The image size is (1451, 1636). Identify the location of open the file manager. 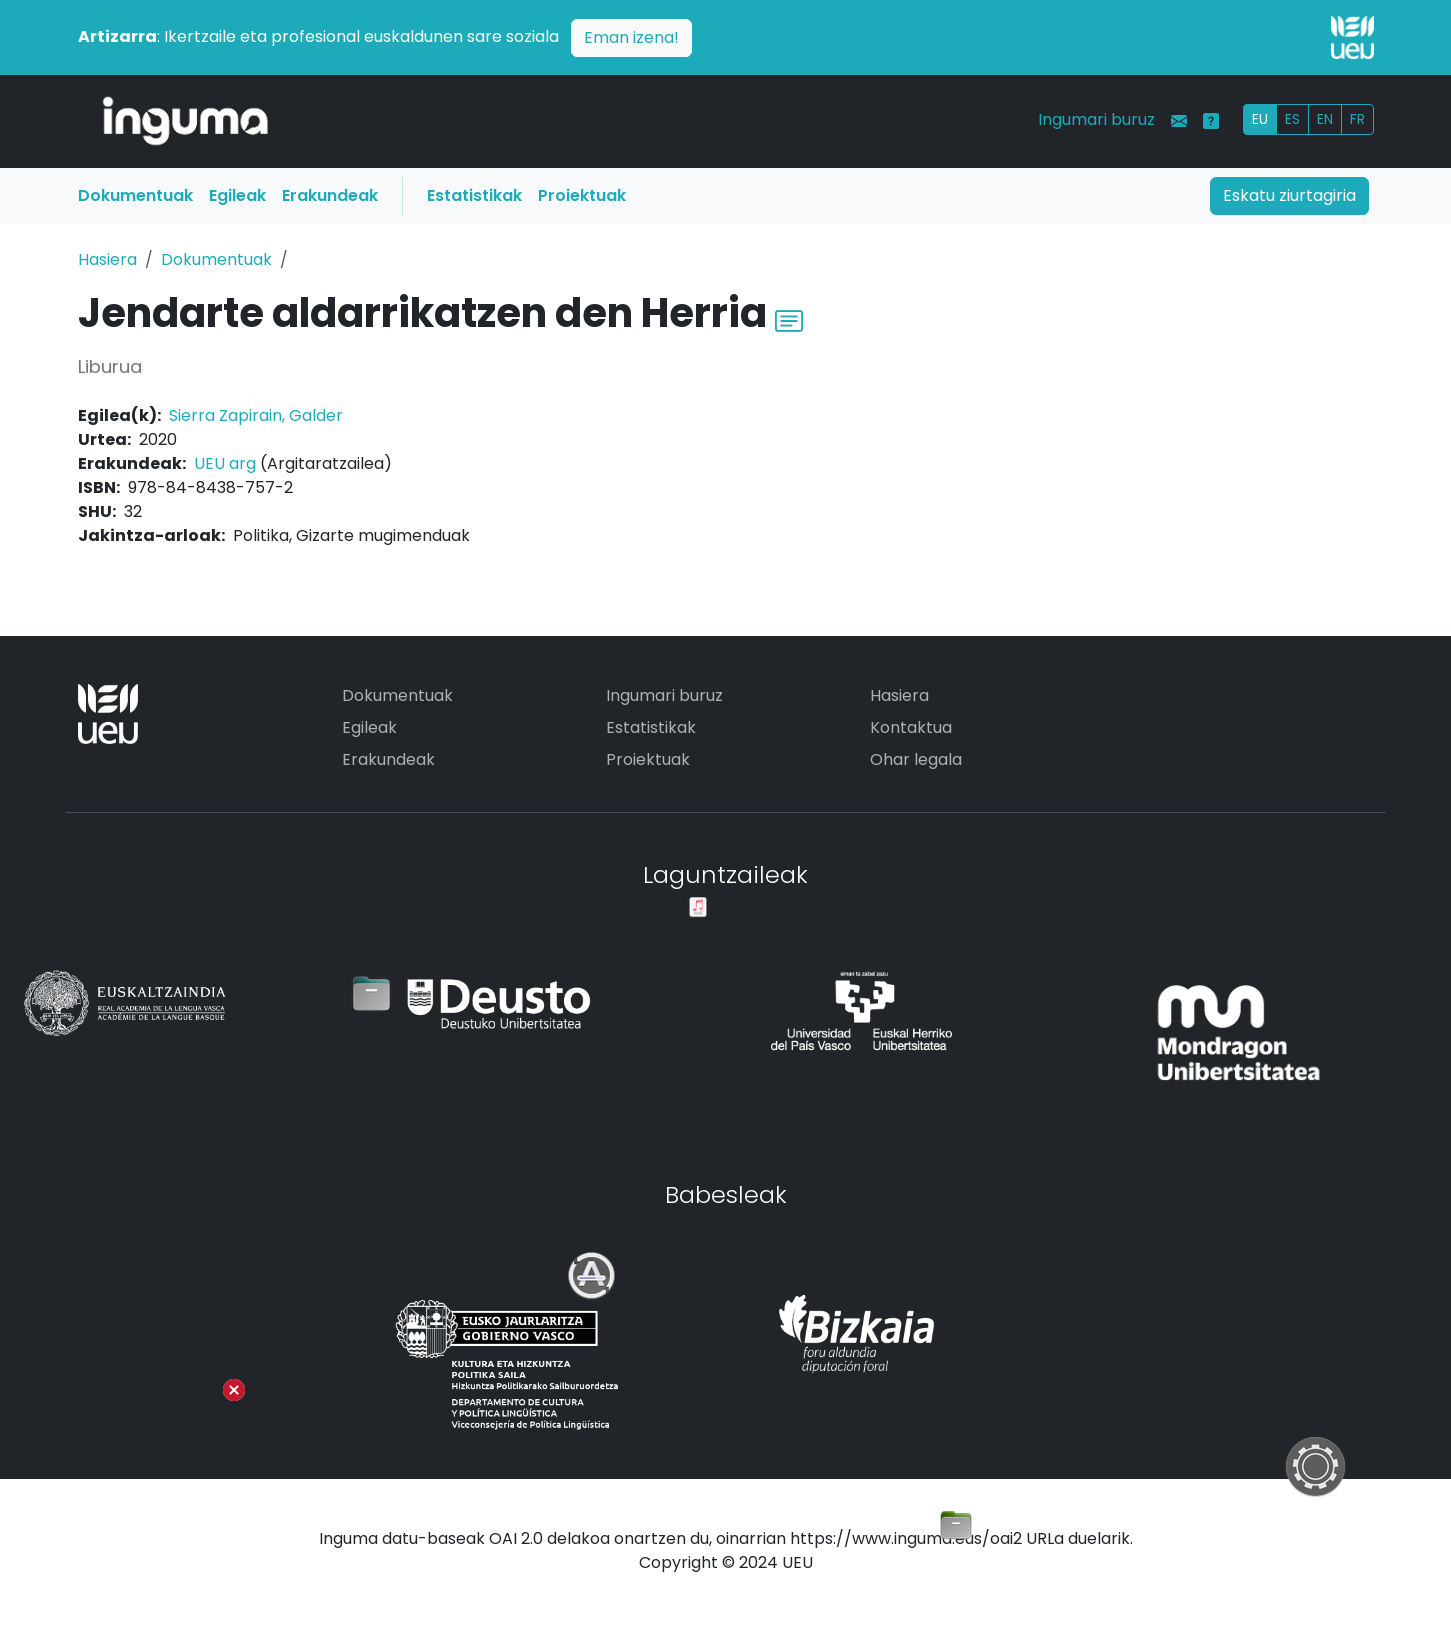
(371, 993).